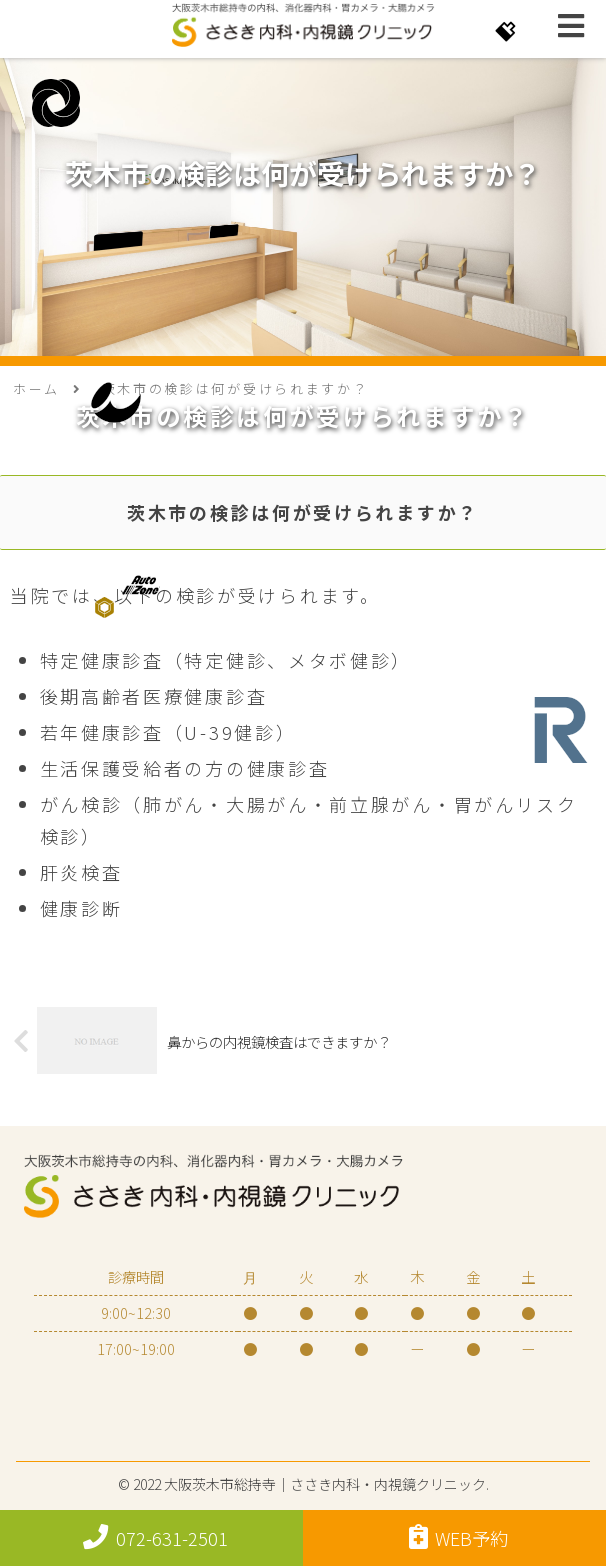  Describe the element at coordinates (104, 607) in the screenshot. I see `indicates the app uses Jetpack Compose` at that location.